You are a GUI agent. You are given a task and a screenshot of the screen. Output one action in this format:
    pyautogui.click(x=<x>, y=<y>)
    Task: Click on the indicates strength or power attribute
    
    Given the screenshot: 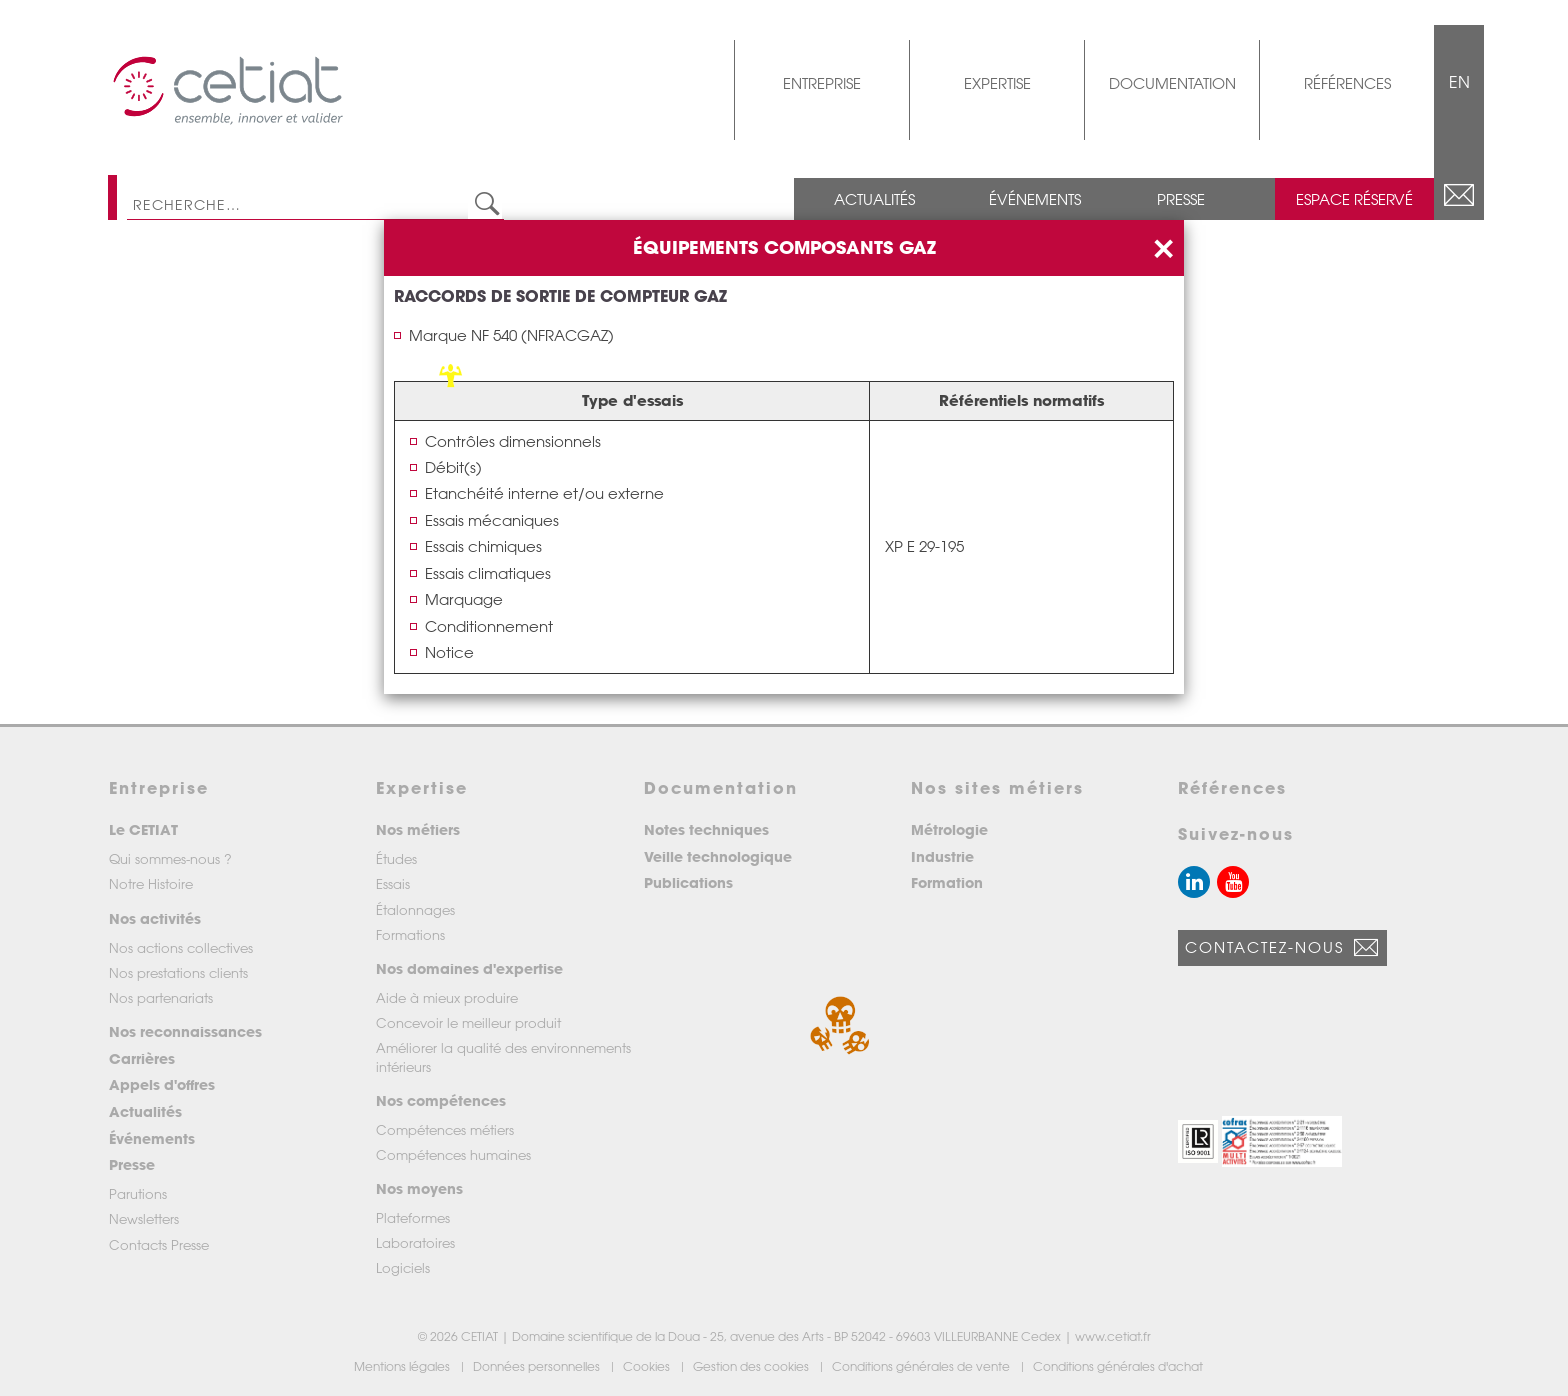 What is the action you would take?
    pyautogui.click(x=450, y=375)
    